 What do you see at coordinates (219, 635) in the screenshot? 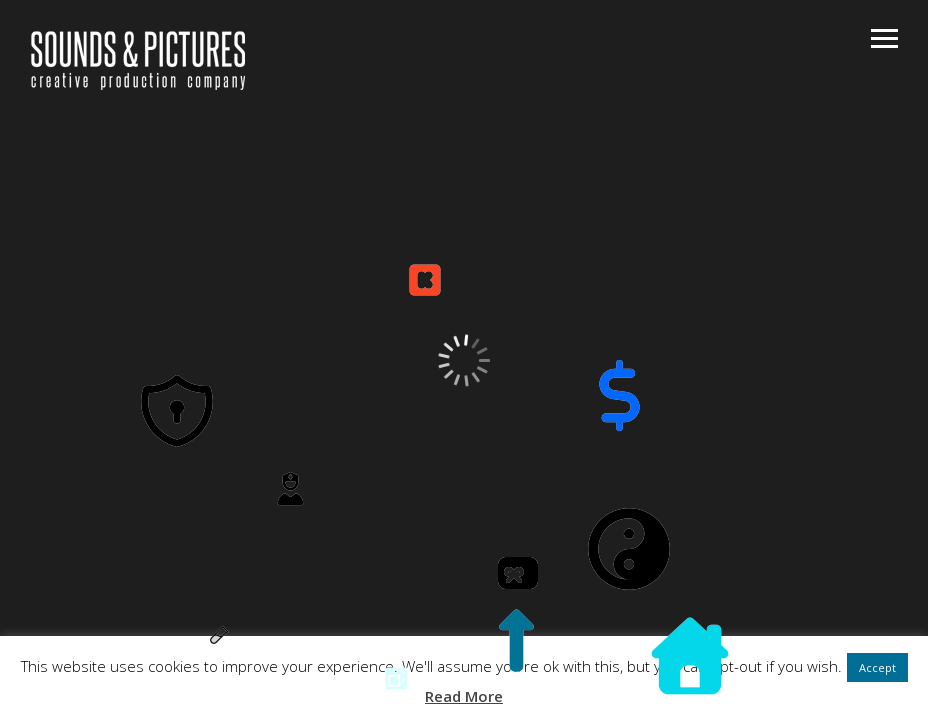
I see `access lab or experimental features` at bounding box center [219, 635].